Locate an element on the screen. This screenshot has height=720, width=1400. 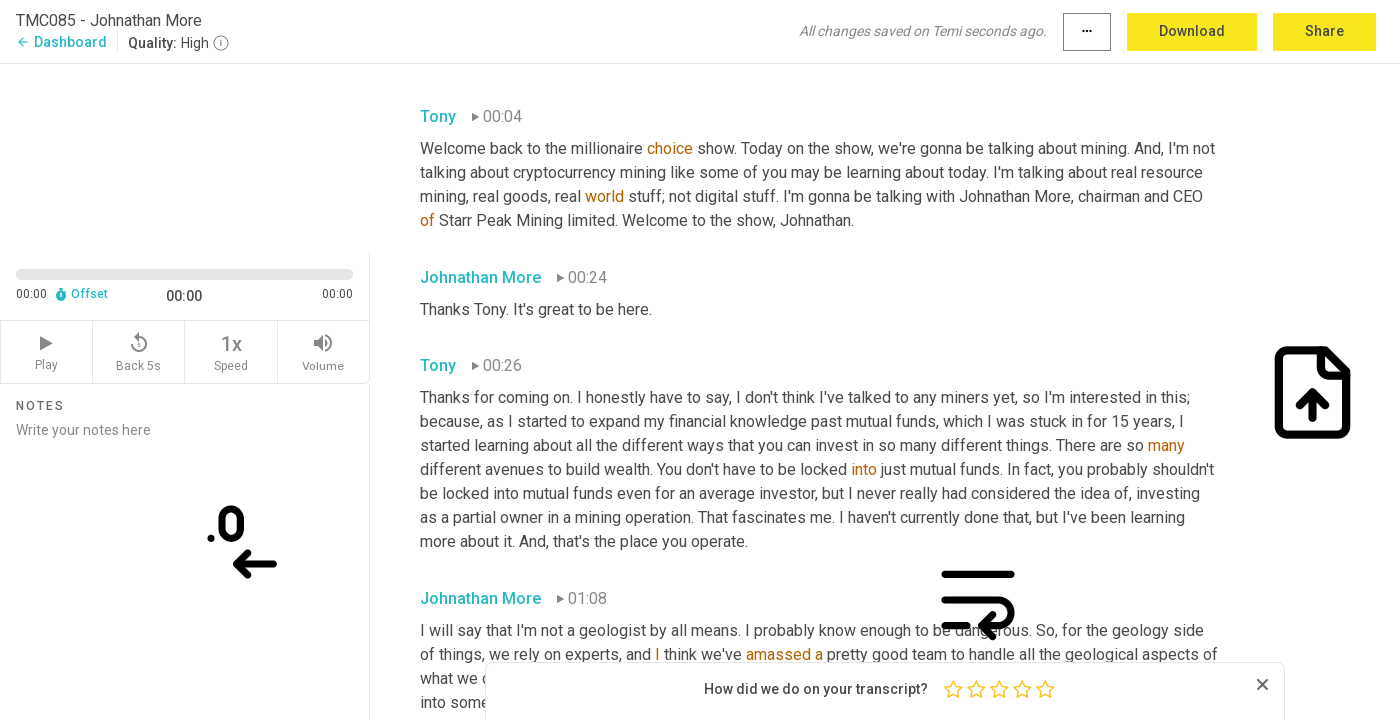
decrease decimal places in number formatting is located at coordinates (244, 542).